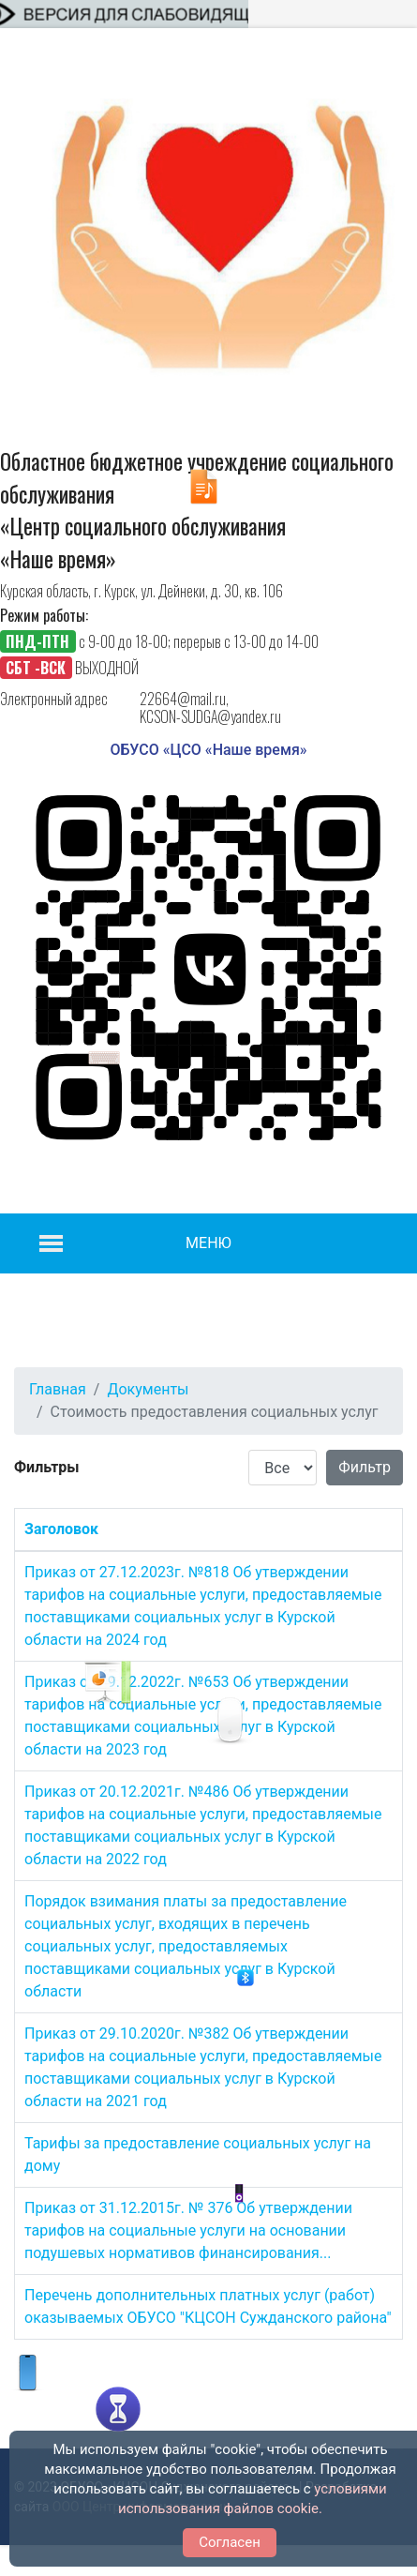 This screenshot has width=417, height=2576. I want to click on iPod nano device in purple, so click(239, 2193).